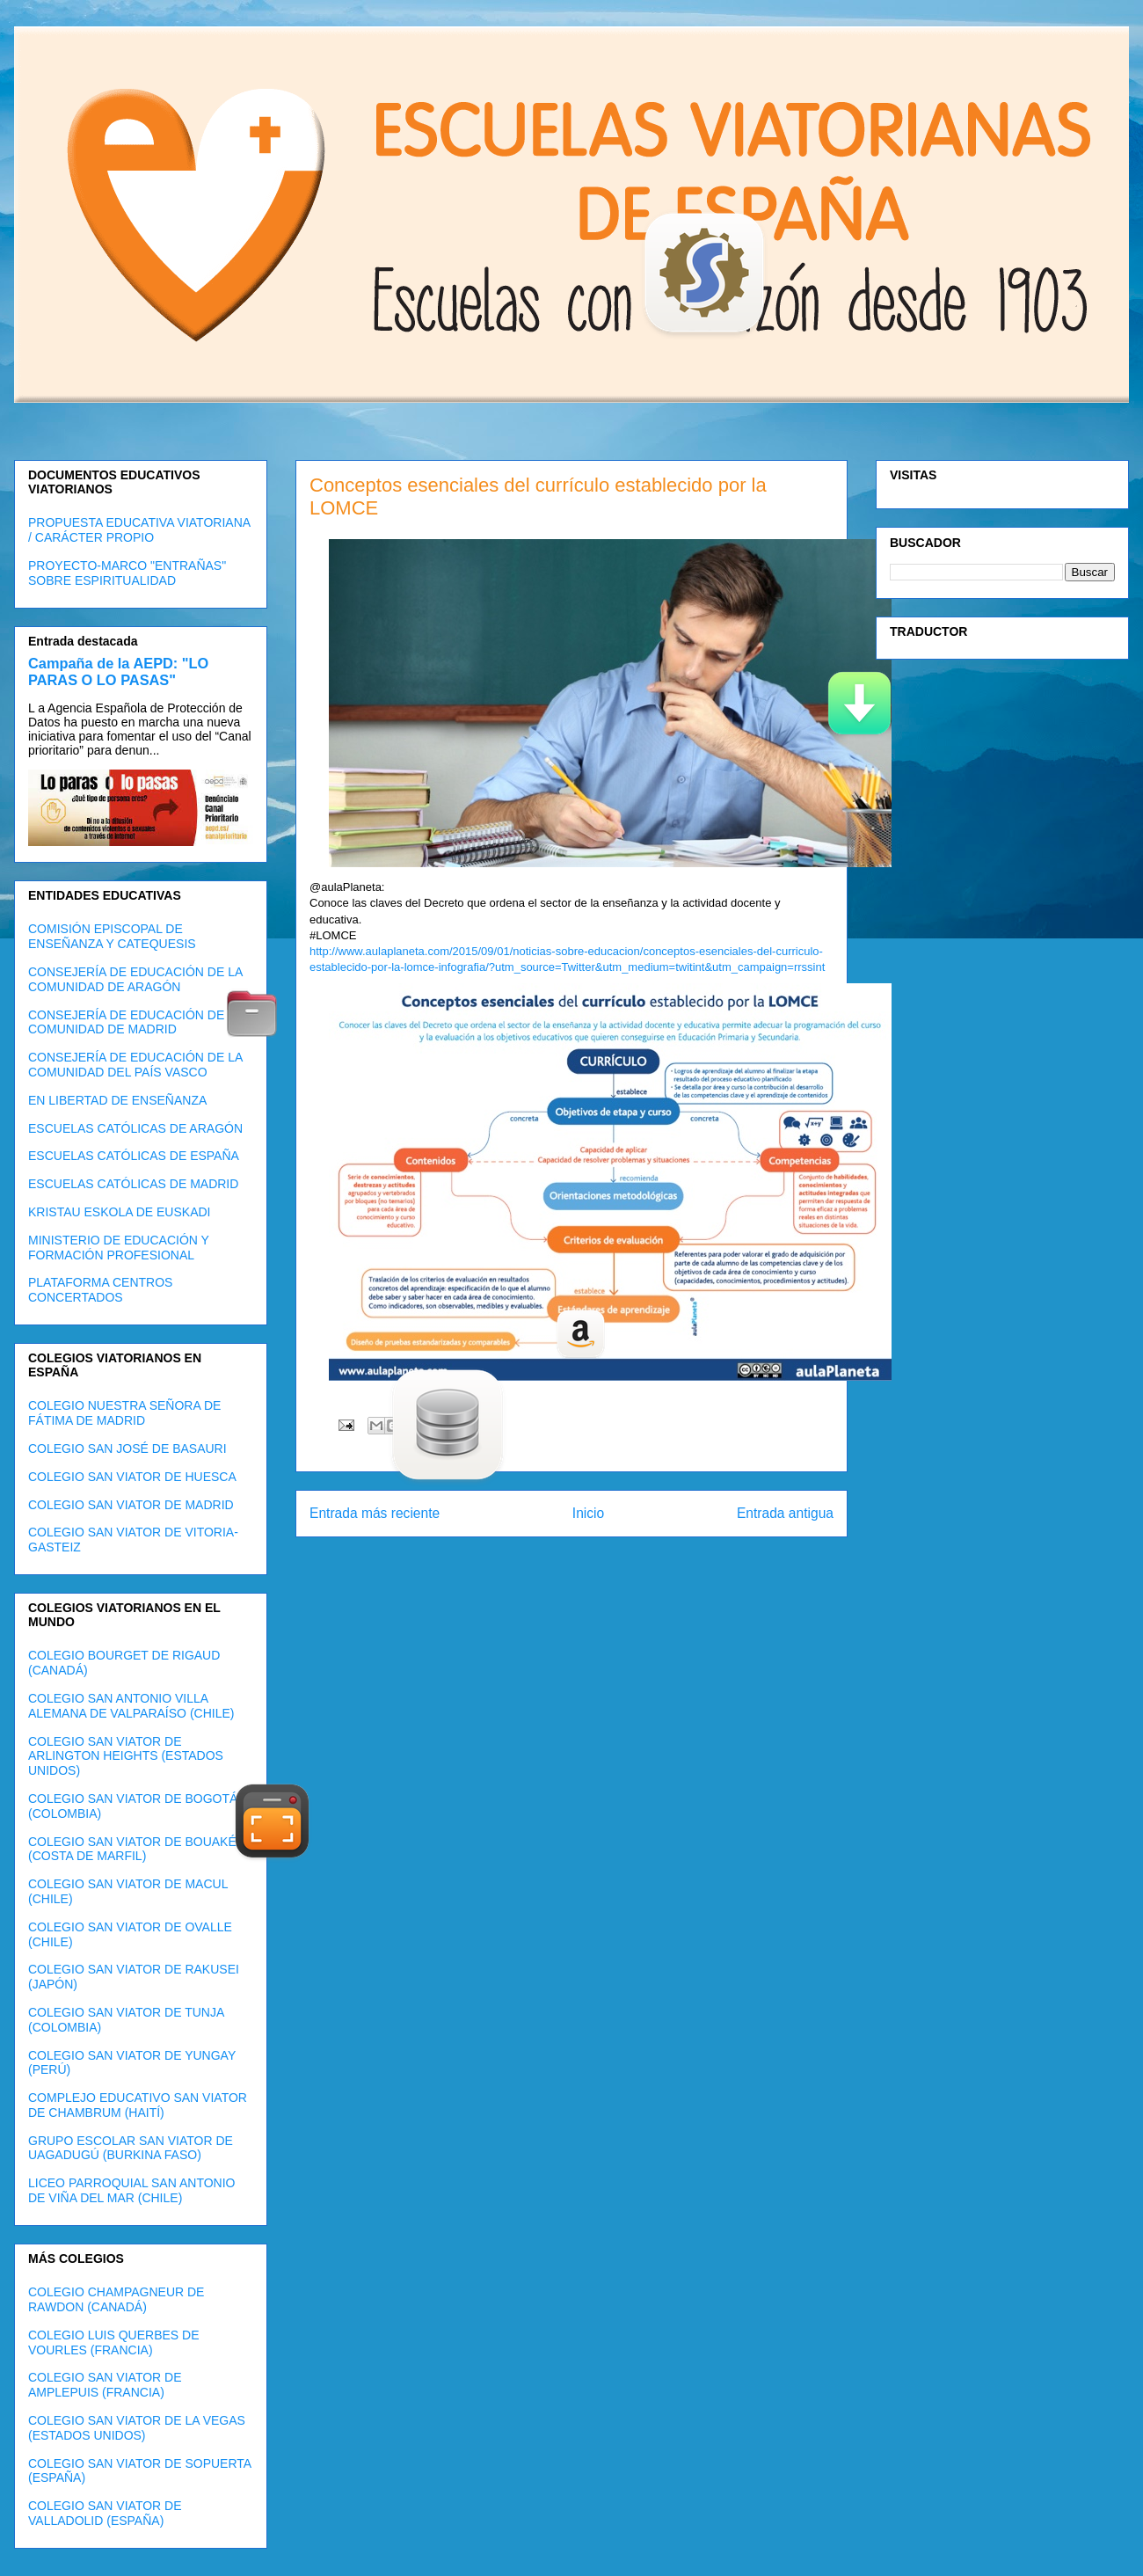  What do you see at coordinates (448, 1425) in the screenshot?
I see `open sqlitebrowser database application` at bounding box center [448, 1425].